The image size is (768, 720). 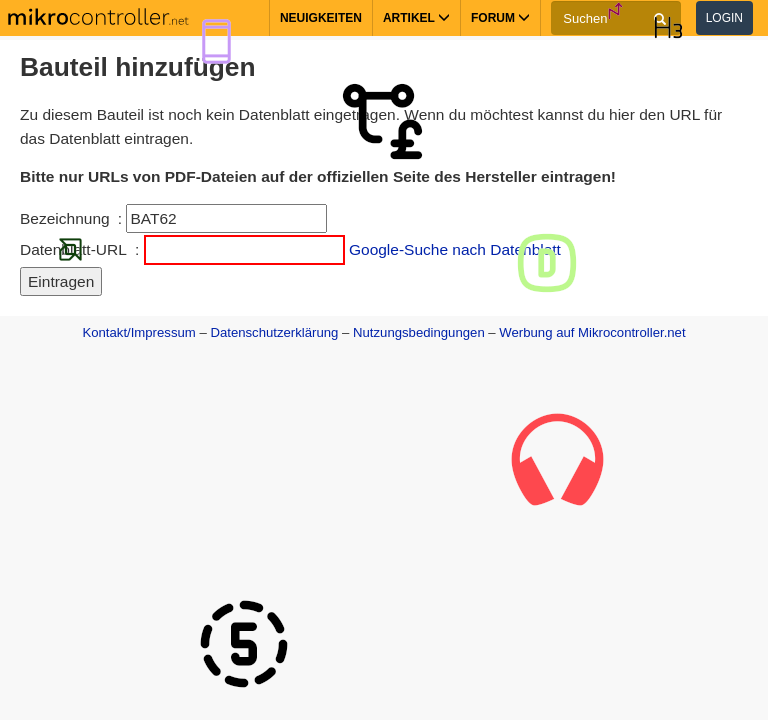 What do you see at coordinates (547, 263) in the screenshot?
I see `indicates a "D" rating or grade` at bounding box center [547, 263].